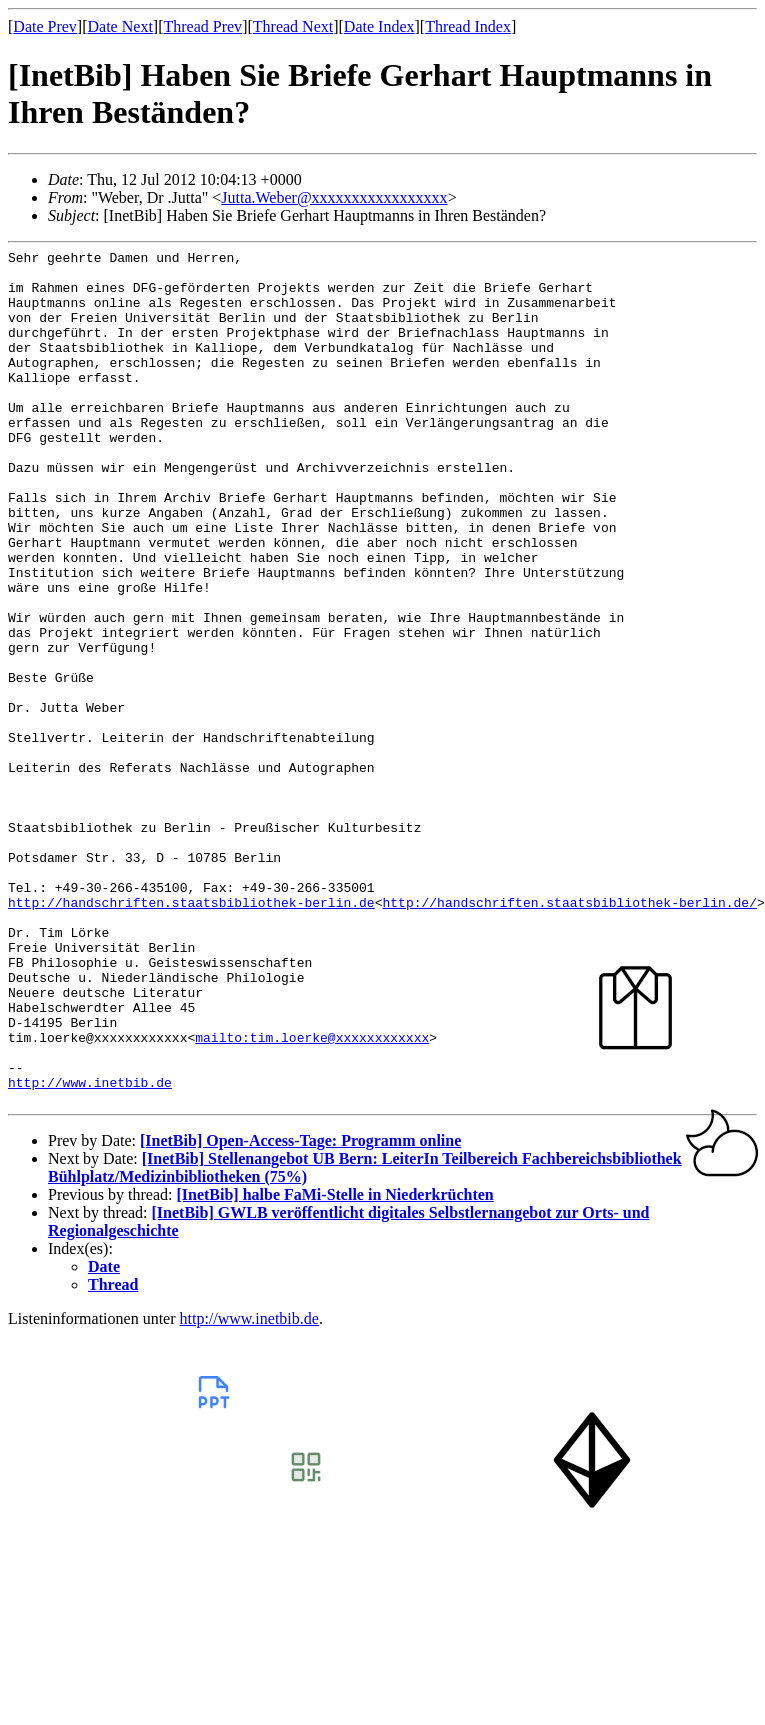 Image resolution: width=765 pixels, height=1725 pixels. I want to click on indicates nighttime or evening weather conditions, so click(720, 1146).